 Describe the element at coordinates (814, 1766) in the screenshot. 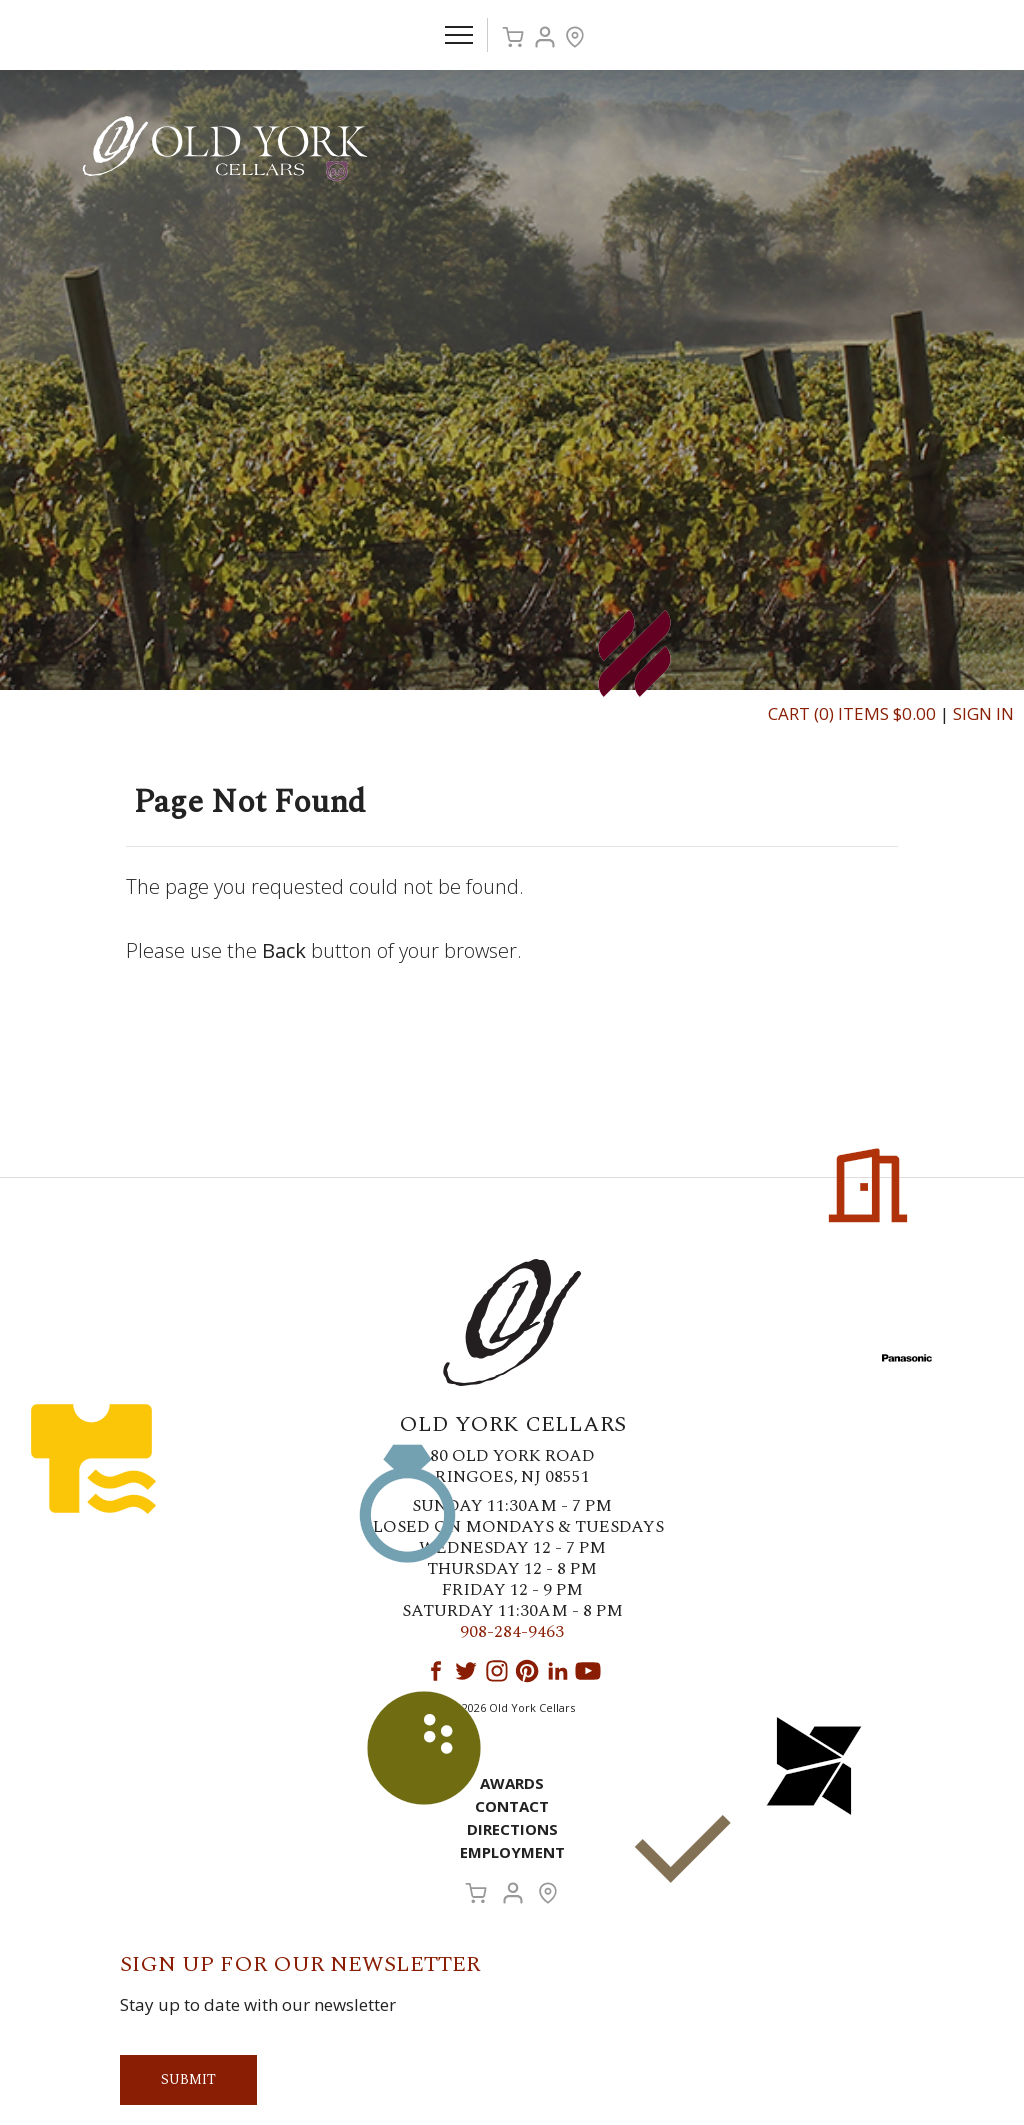

I see `link to MODX content management system` at that location.